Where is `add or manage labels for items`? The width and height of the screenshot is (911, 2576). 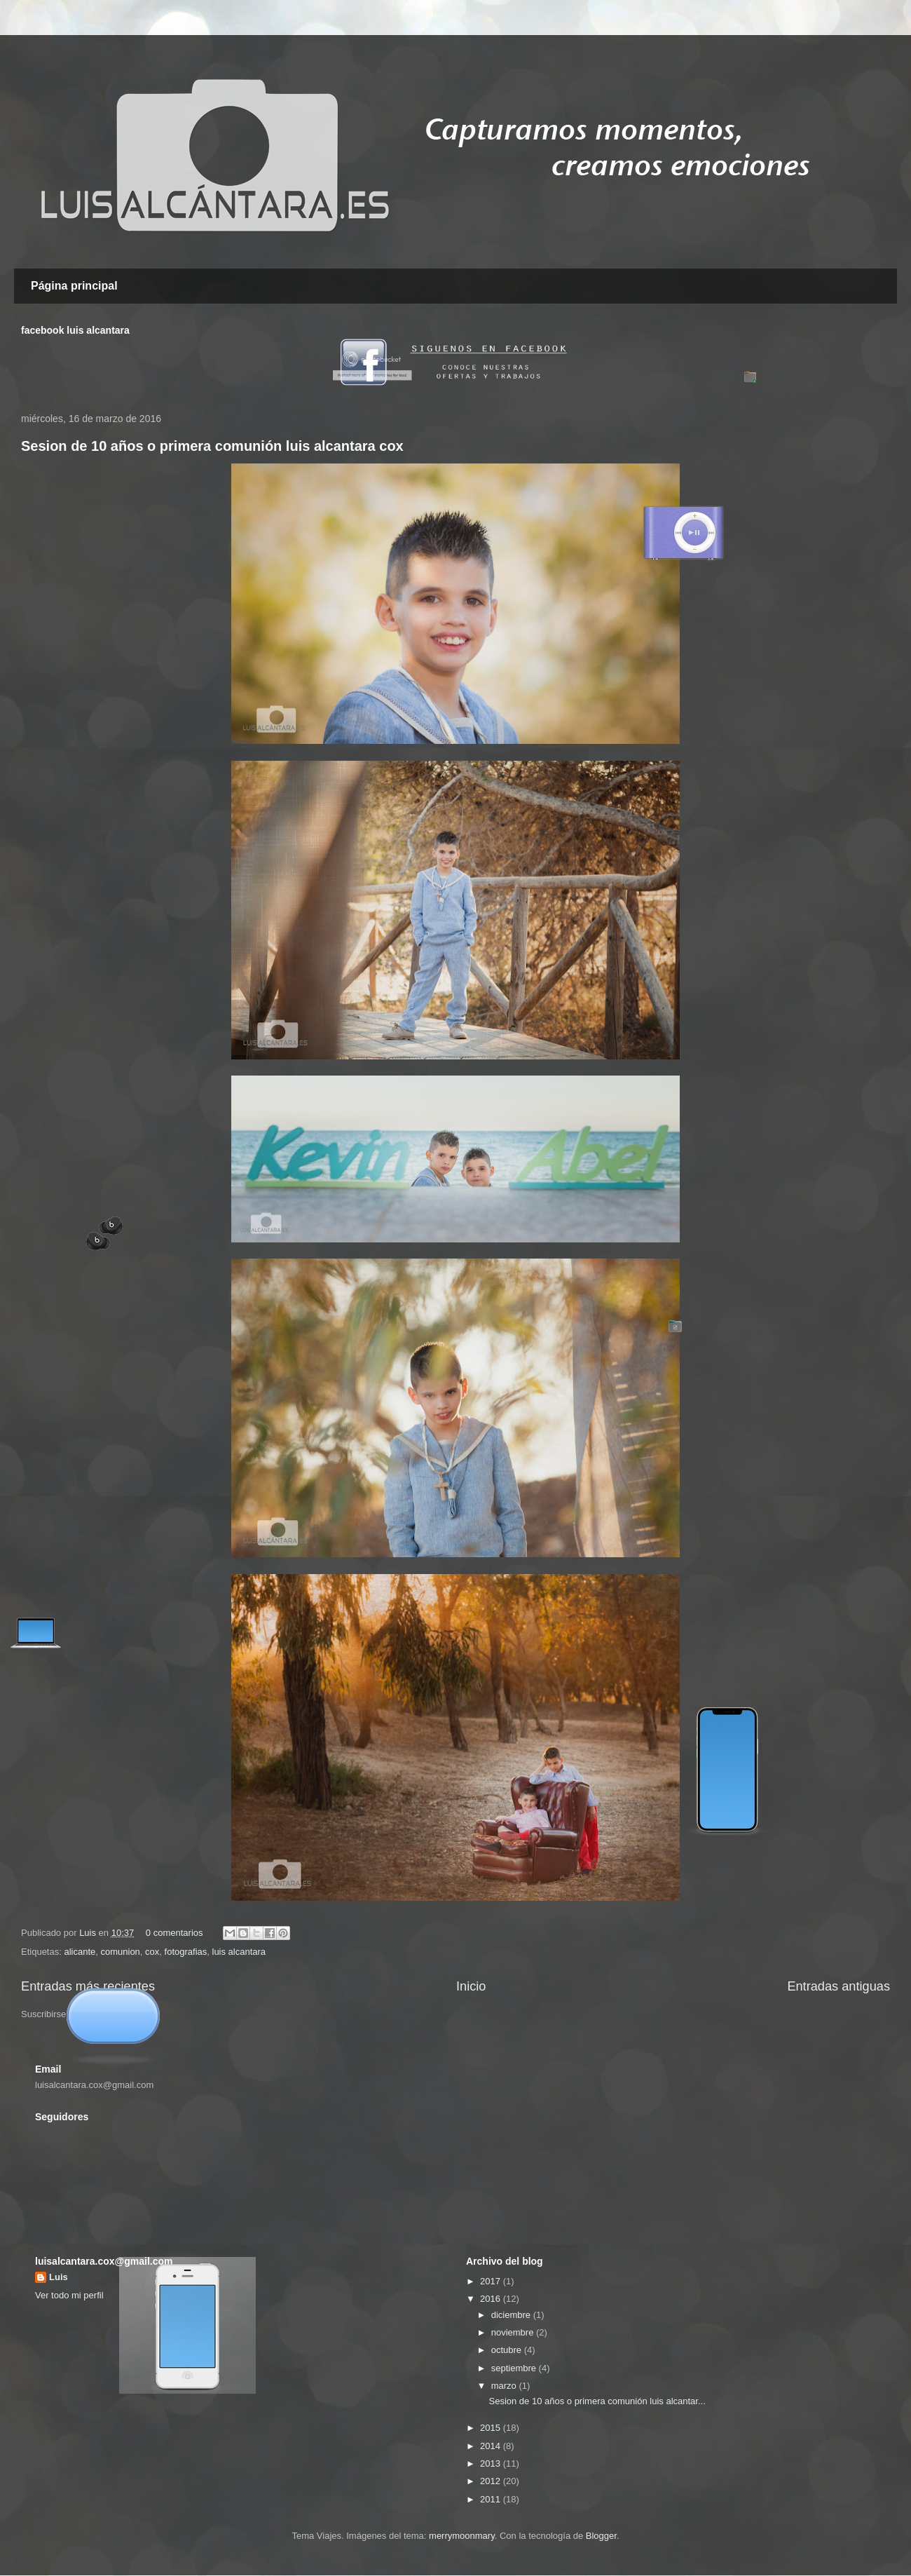
add or manage labels for items is located at coordinates (113, 2020).